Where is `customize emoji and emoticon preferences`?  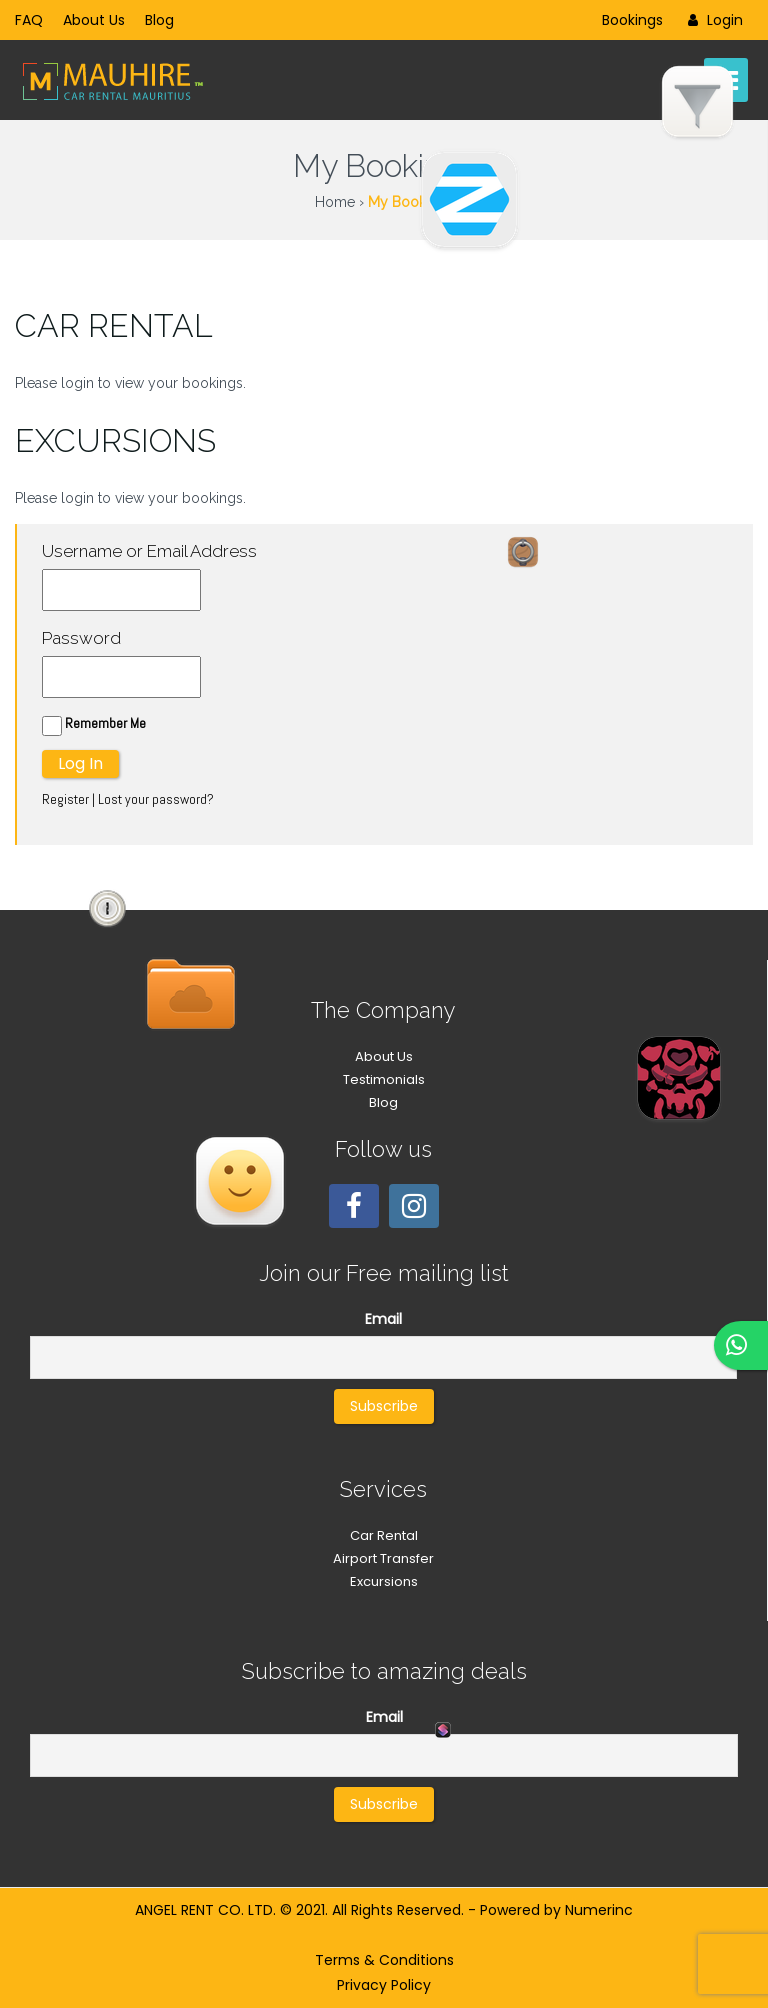 customize emoji and emoticon preferences is located at coordinates (240, 1181).